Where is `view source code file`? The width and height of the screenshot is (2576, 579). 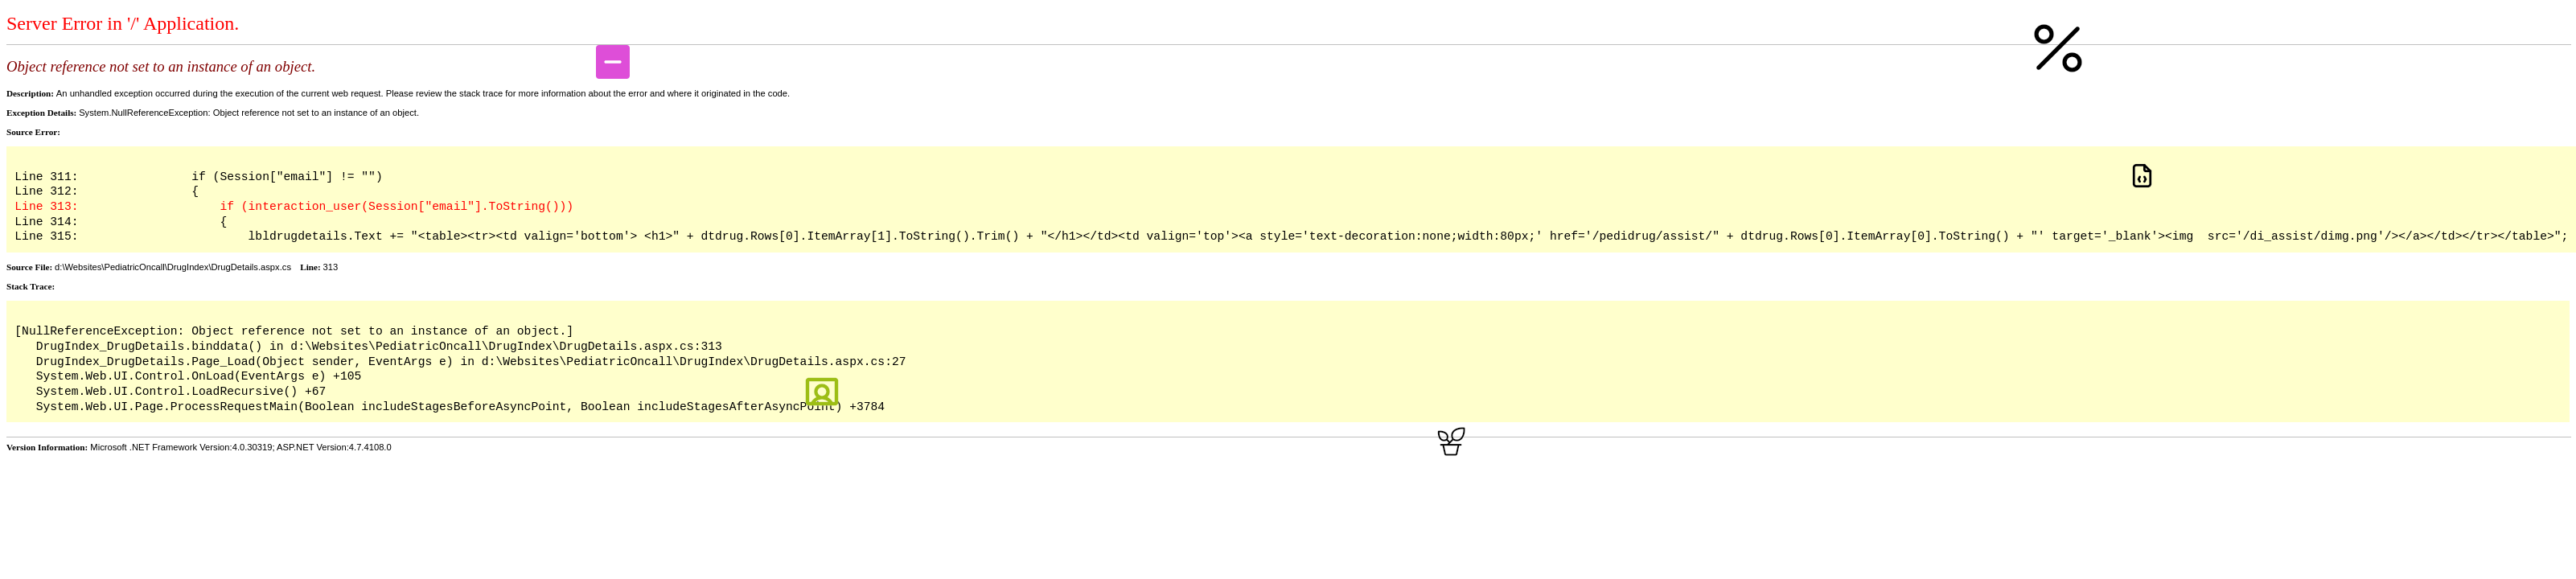 view source code file is located at coordinates (2142, 175).